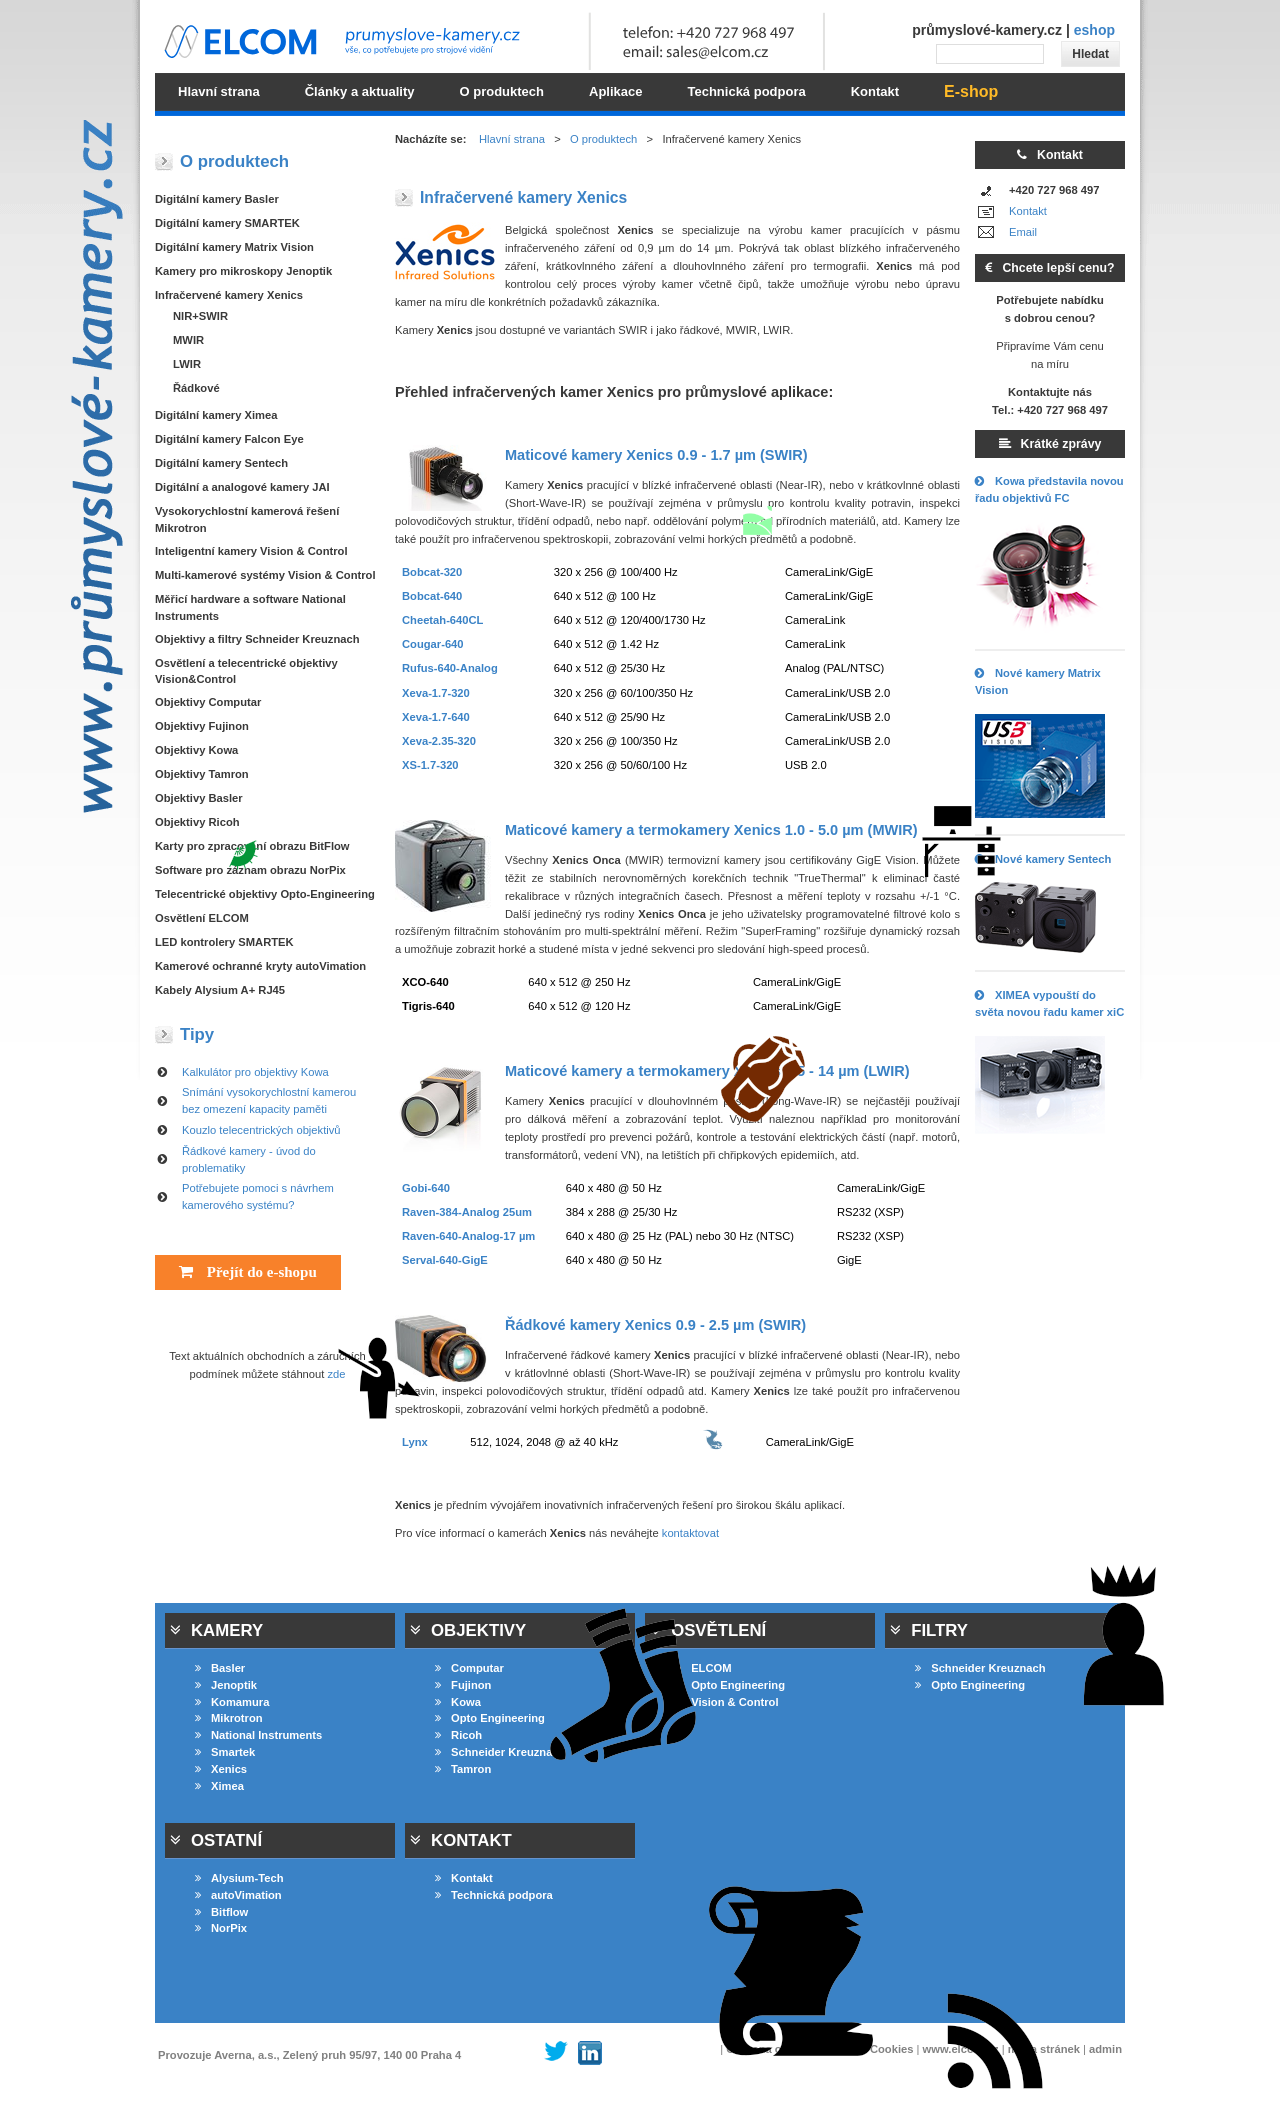 The image size is (1280, 2104). I want to click on indicates player with highest rank or score, so click(1123, 1634).